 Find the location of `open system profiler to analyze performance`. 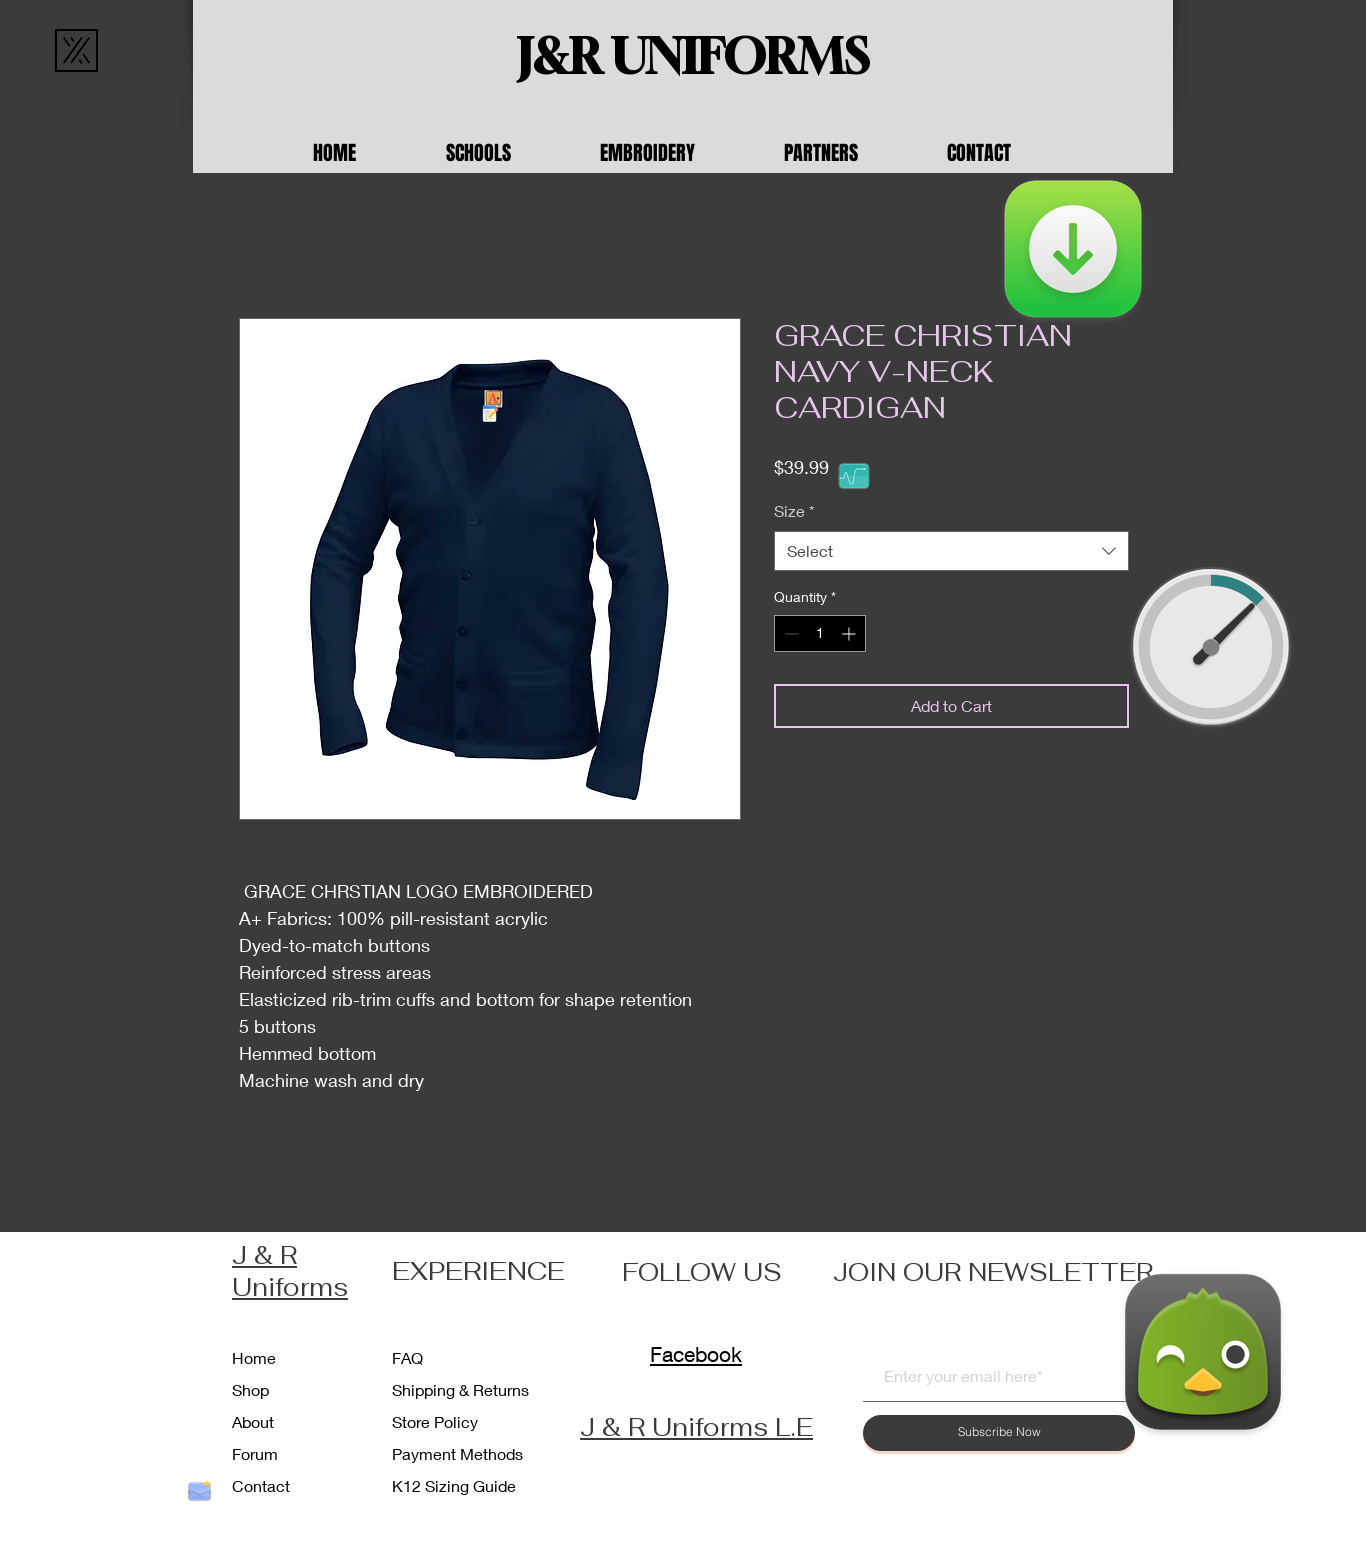

open system profiler to analyze performance is located at coordinates (1211, 647).